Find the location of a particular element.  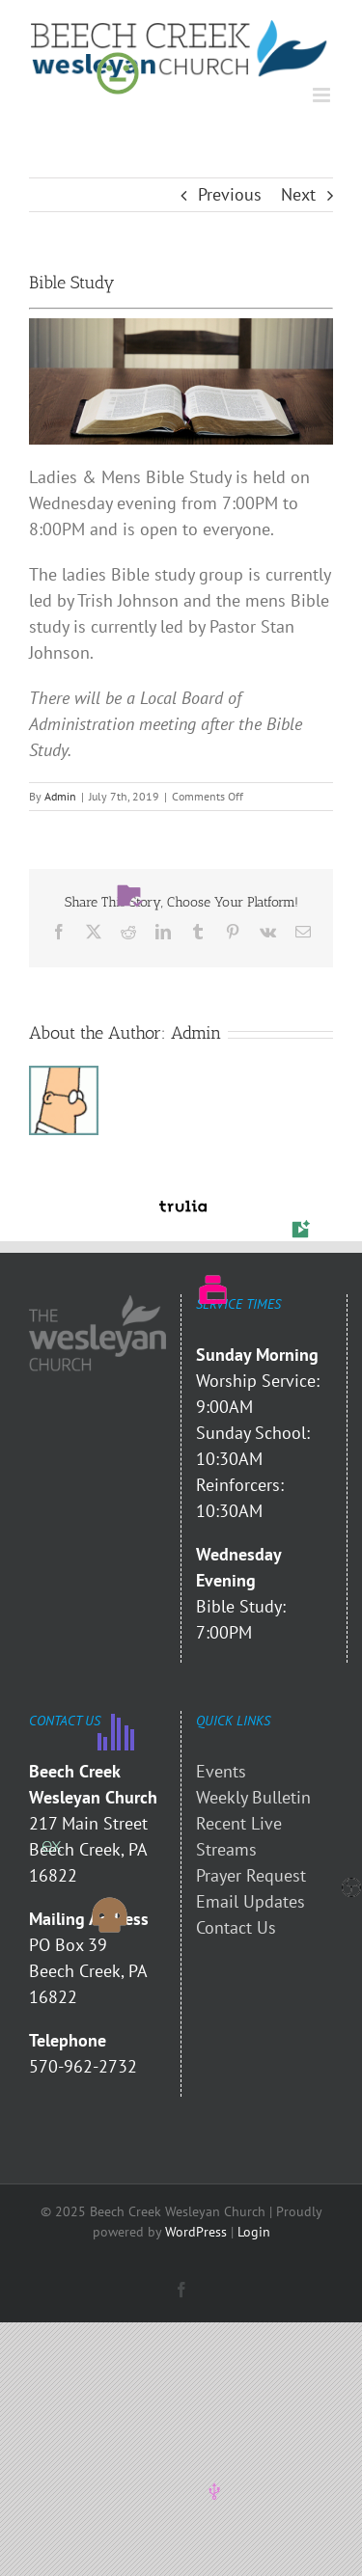

connect a USB device is located at coordinates (214, 2491).